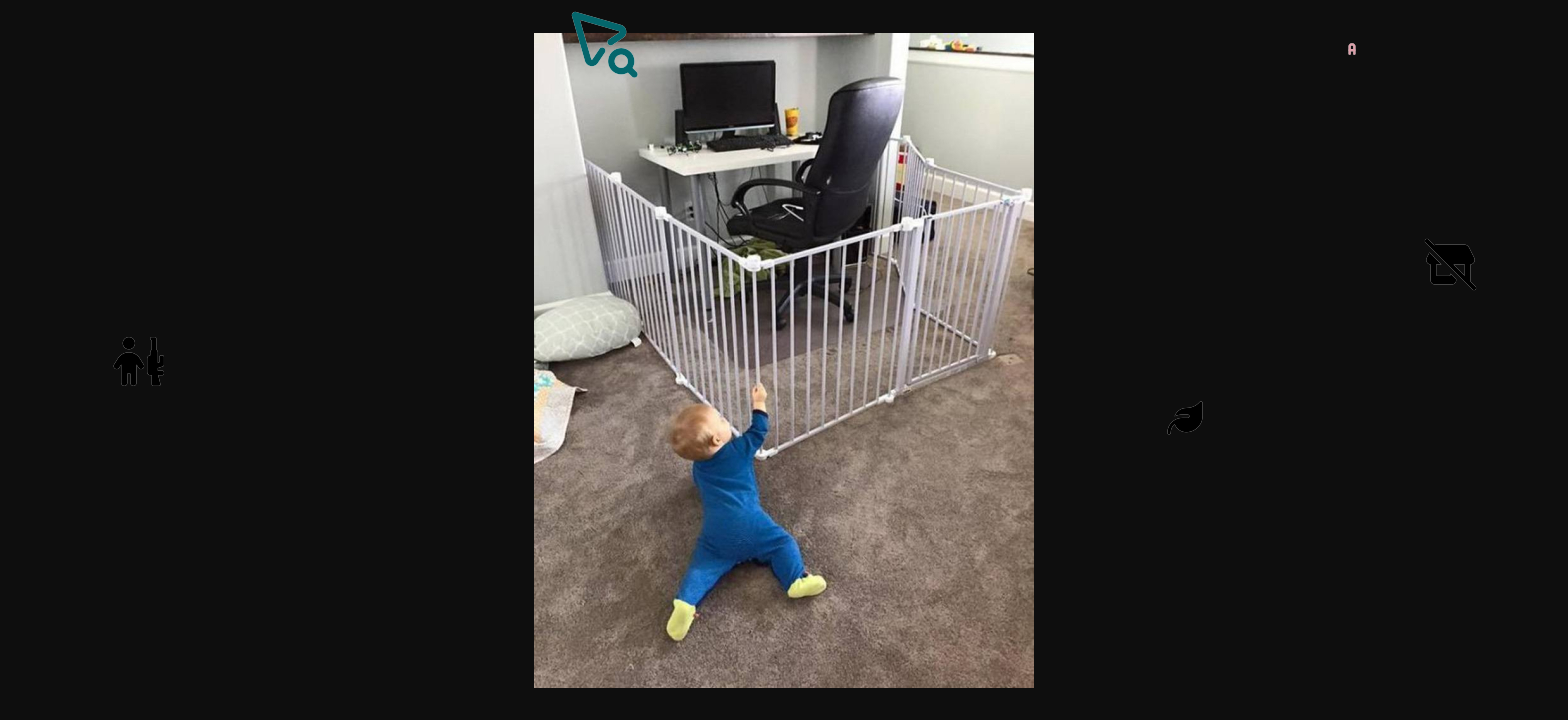 Image resolution: width=1568 pixels, height=720 pixels. I want to click on adjust text or font settings, so click(1352, 49).